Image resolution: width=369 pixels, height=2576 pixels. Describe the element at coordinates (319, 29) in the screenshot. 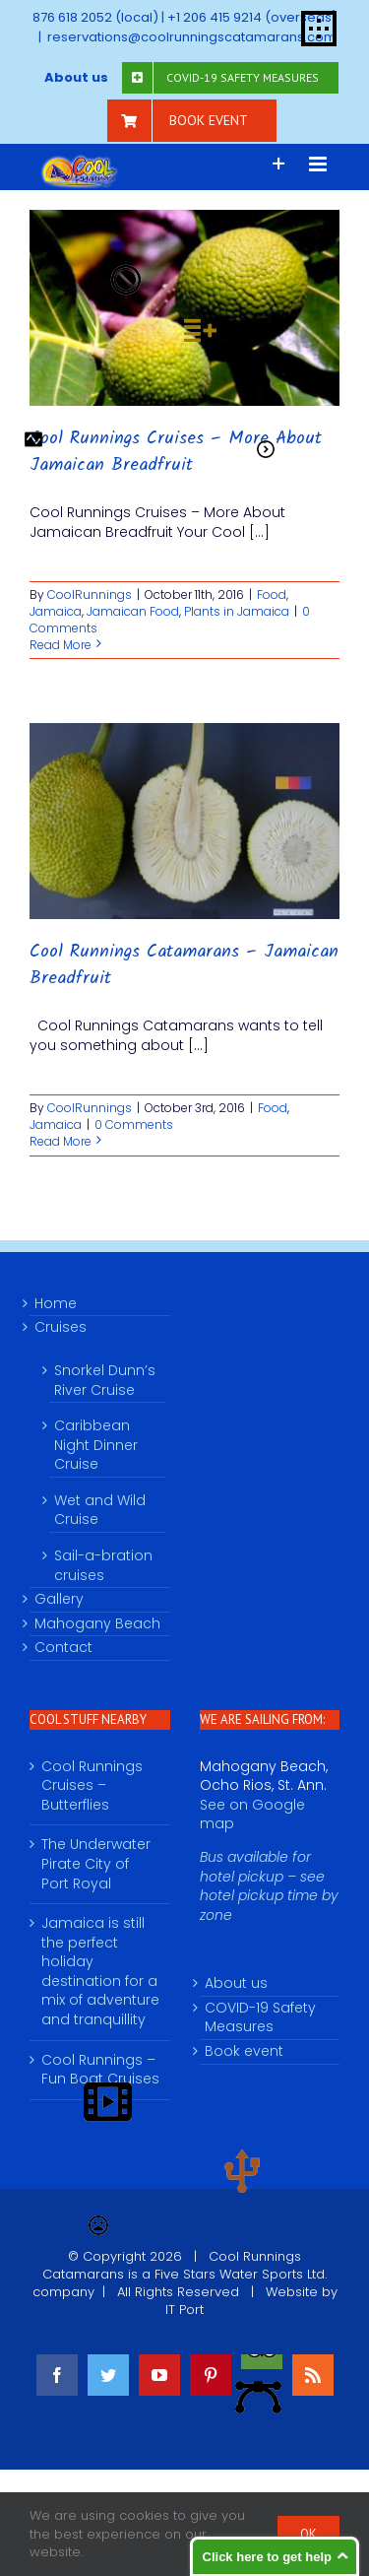

I see `apply outer border to selection` at that location.